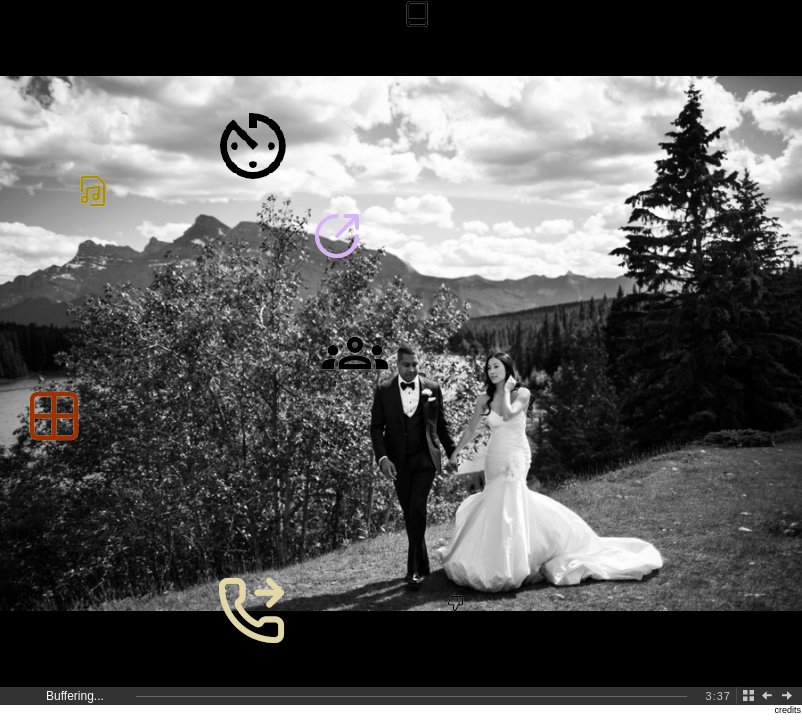 The width and height of the screenshot is (802, 720). What do you see at coordinates (93, 191) in the screenshot?
I see `open an audio or music file` at bounding box center [93, 191].